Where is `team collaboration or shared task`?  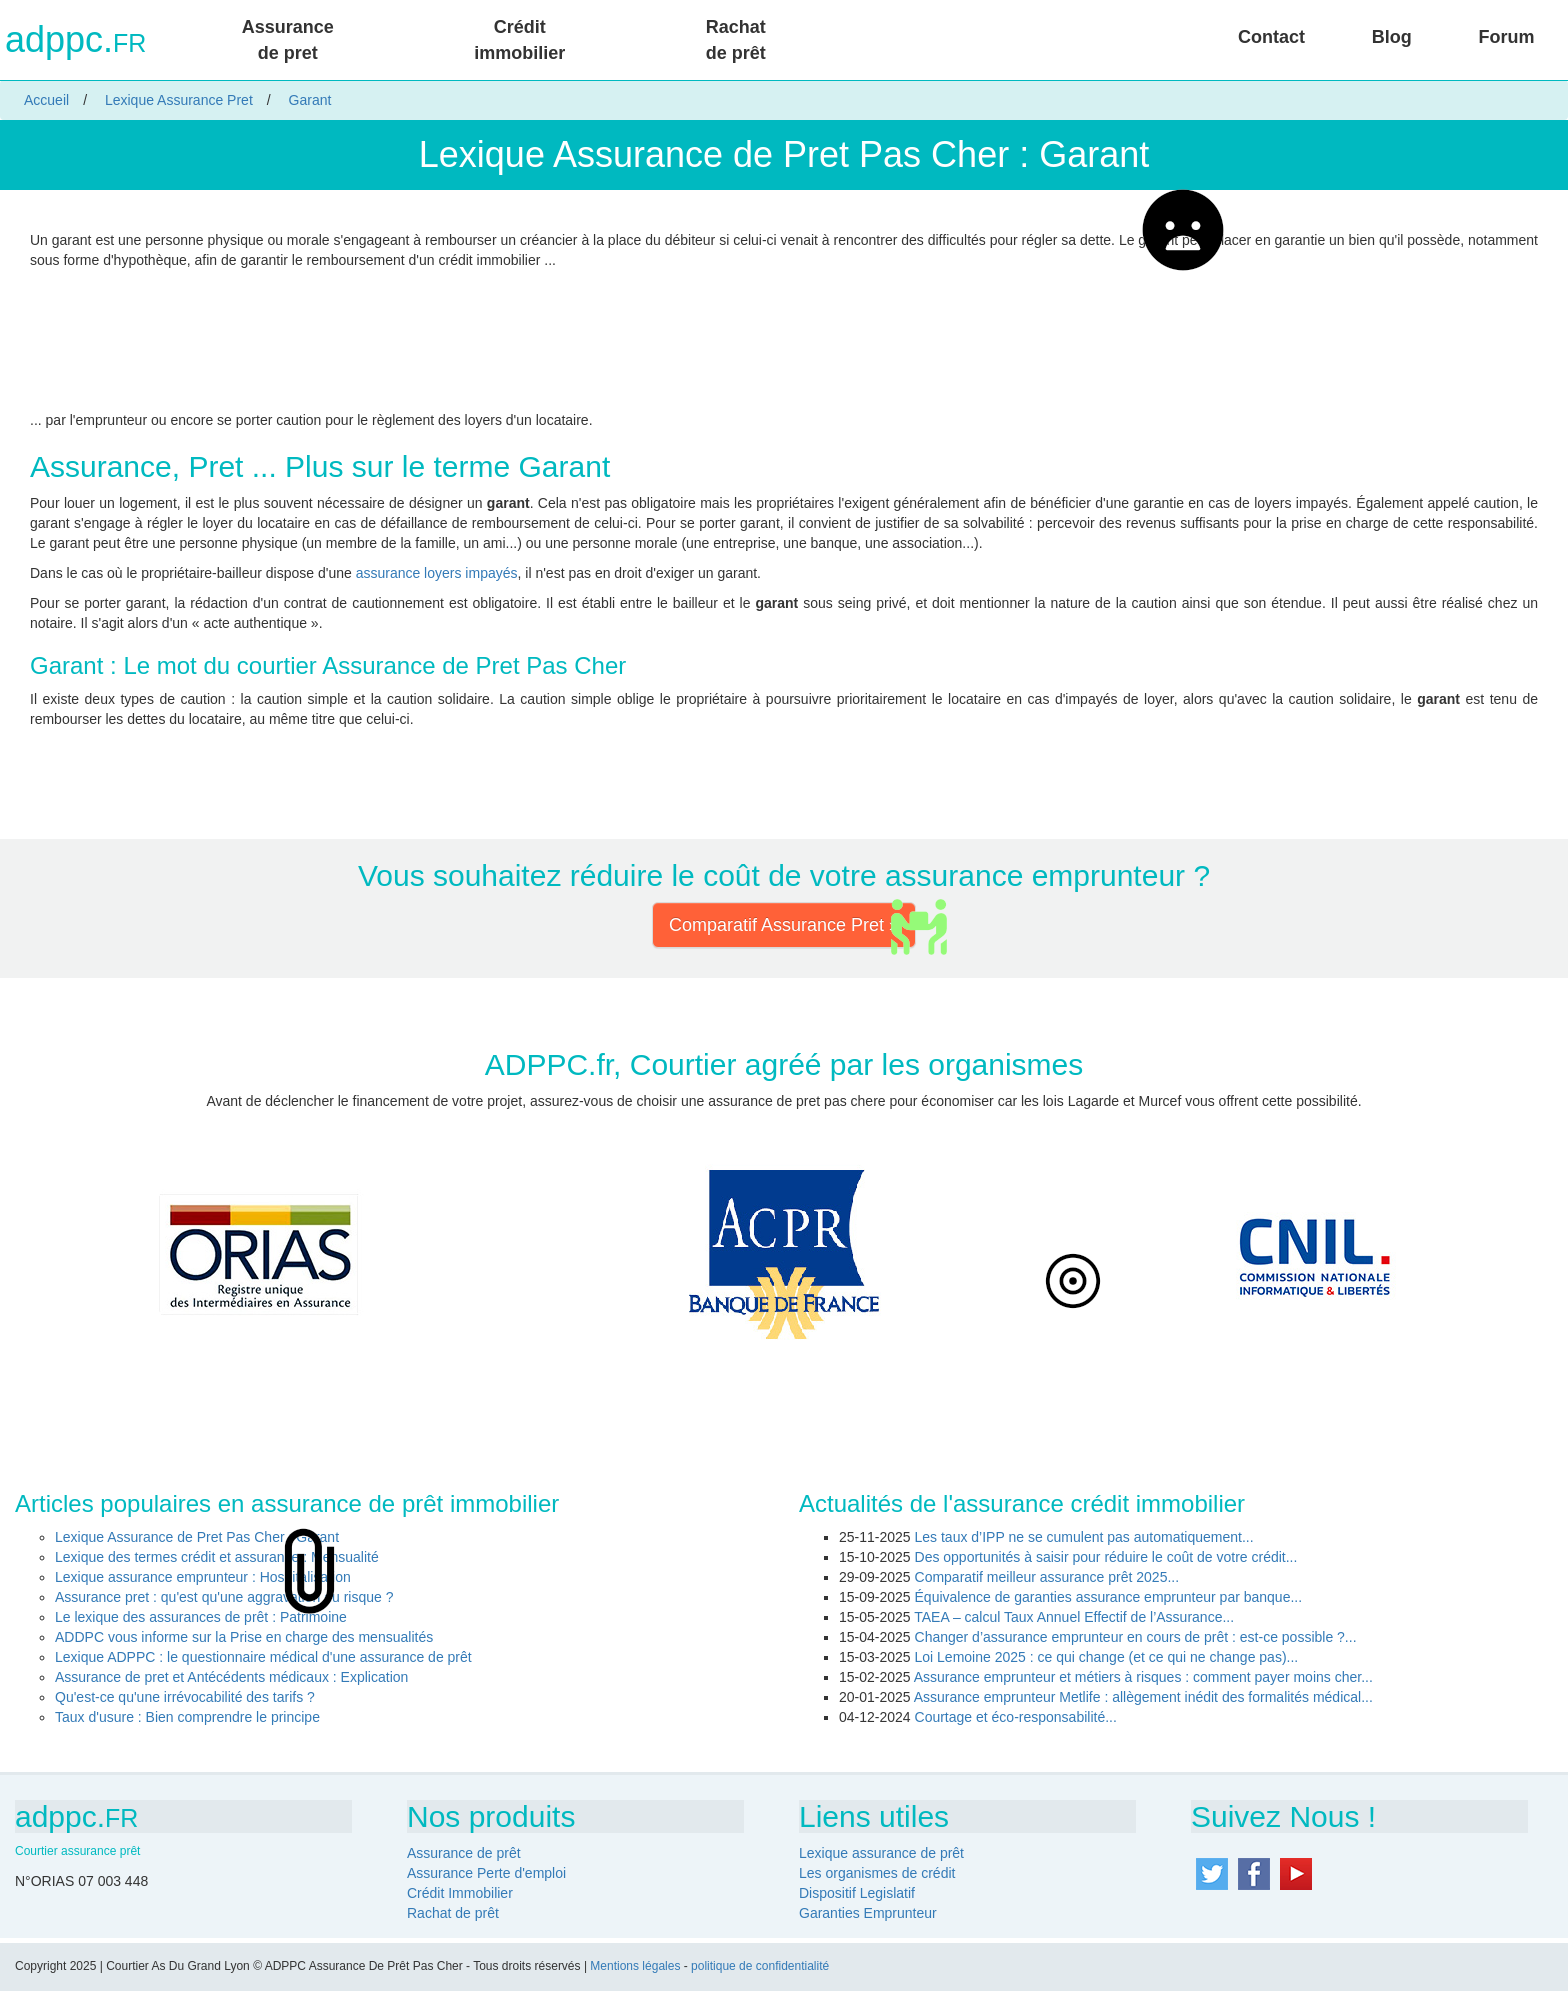 team collaboration or shared task is located at coordinates (919, 927).